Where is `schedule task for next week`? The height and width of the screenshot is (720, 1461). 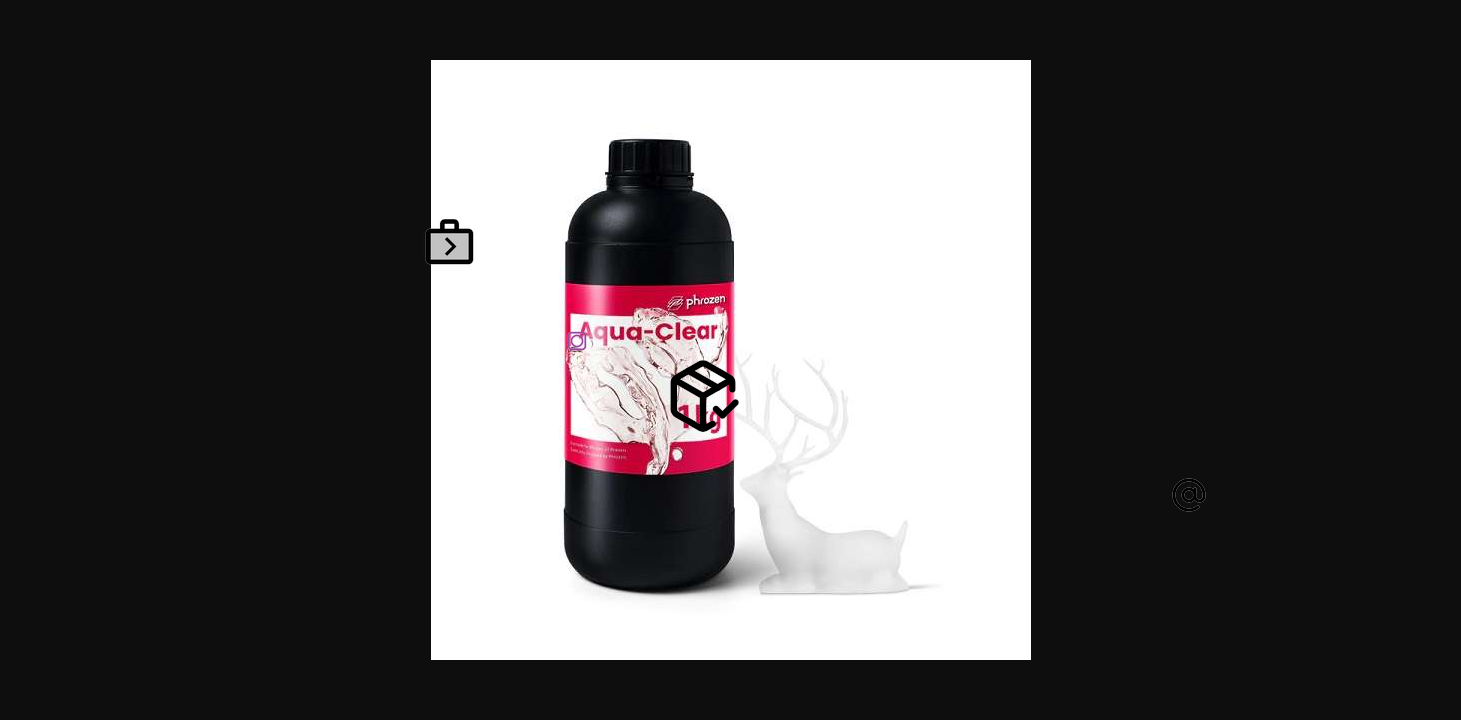
schedule task for next week is located at coordinates (449, 240).